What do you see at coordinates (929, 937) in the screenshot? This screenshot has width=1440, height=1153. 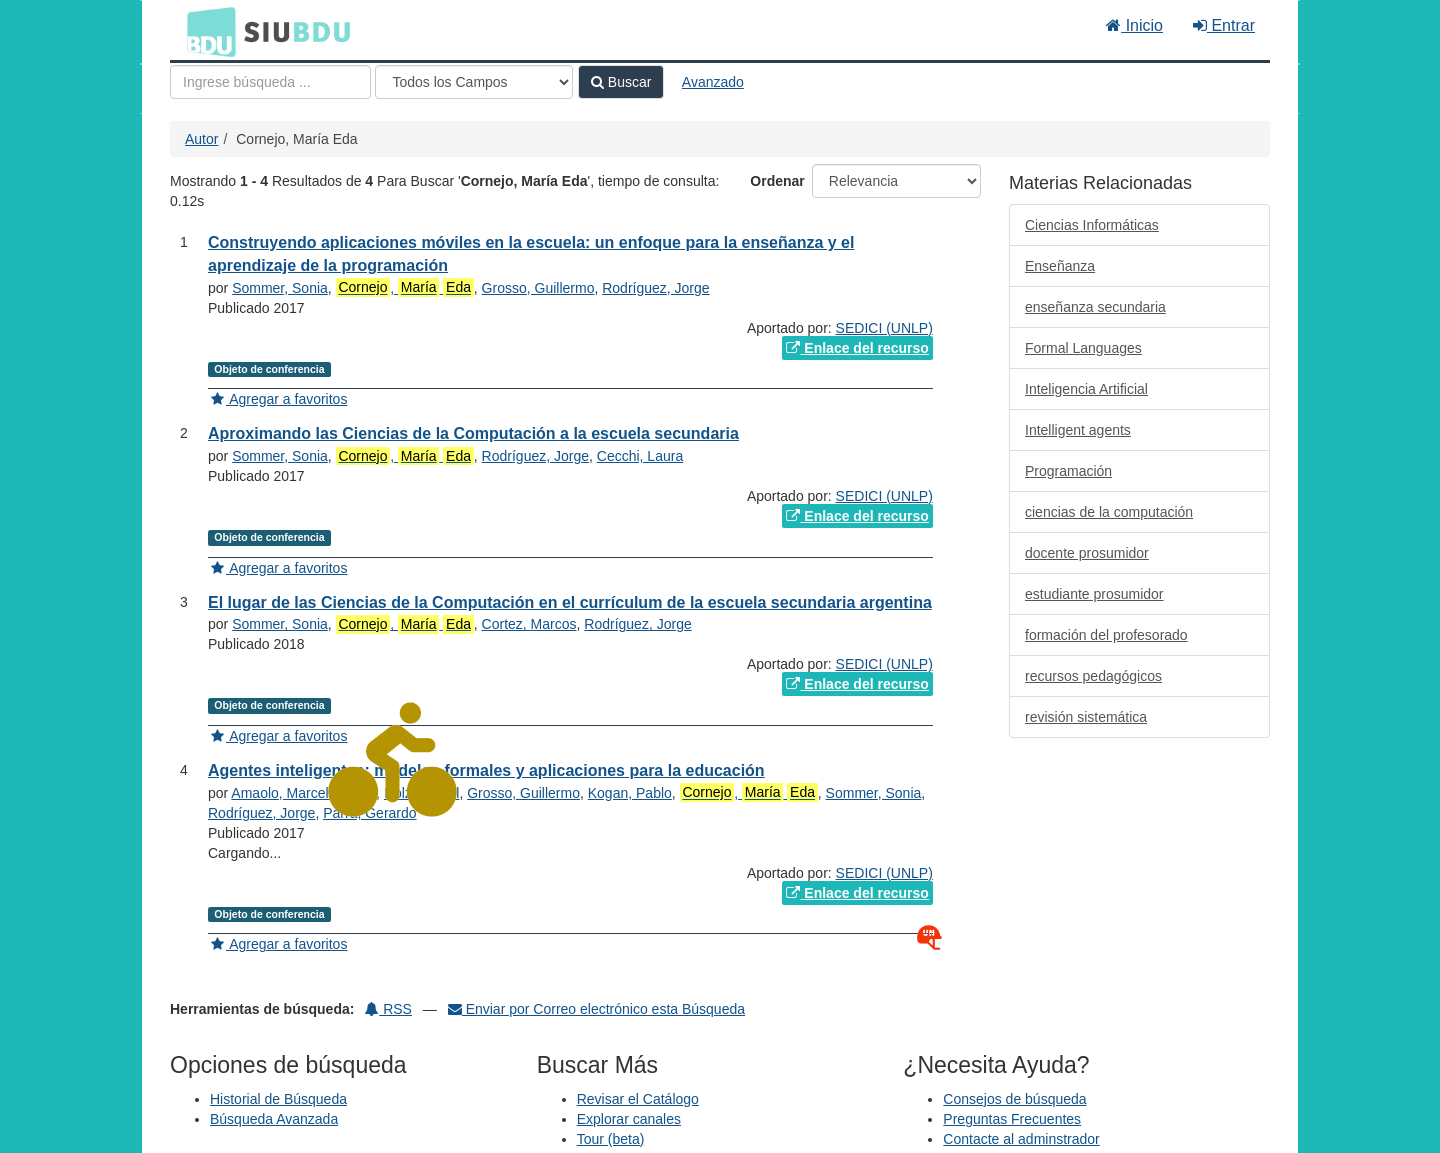 I see `indicates united nations peacekeeping forces` at bounding box center [929, 937].